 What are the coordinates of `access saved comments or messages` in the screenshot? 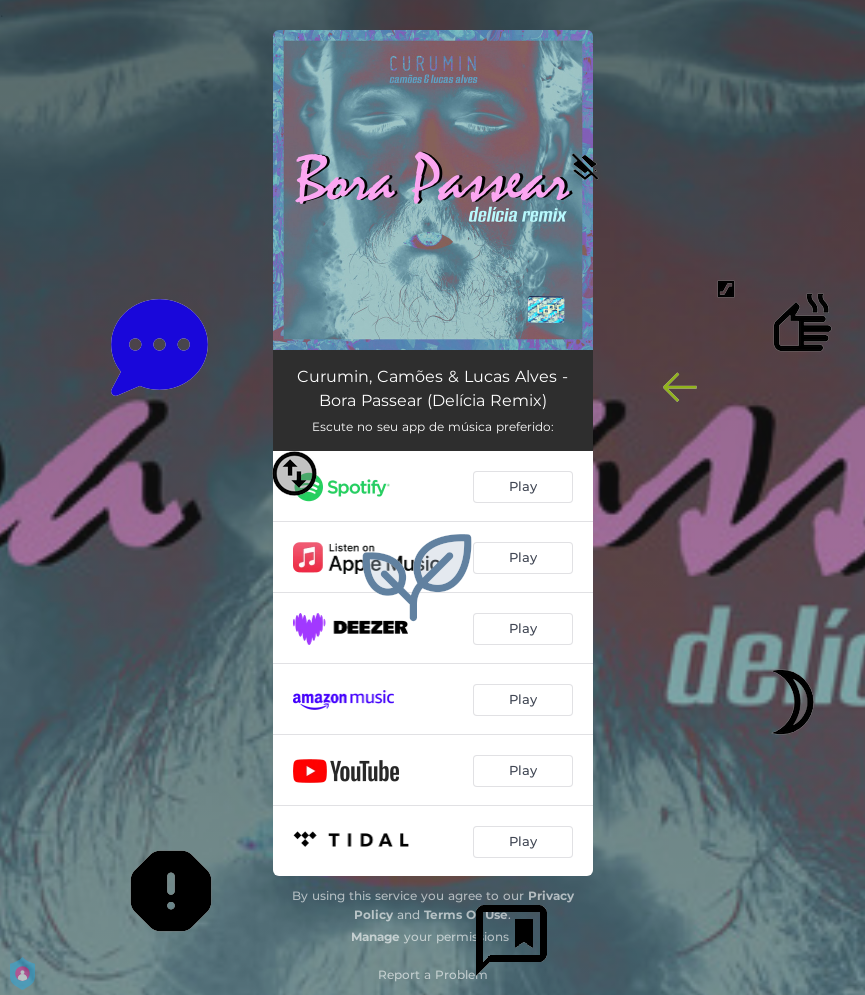 It's located at (511, 940).